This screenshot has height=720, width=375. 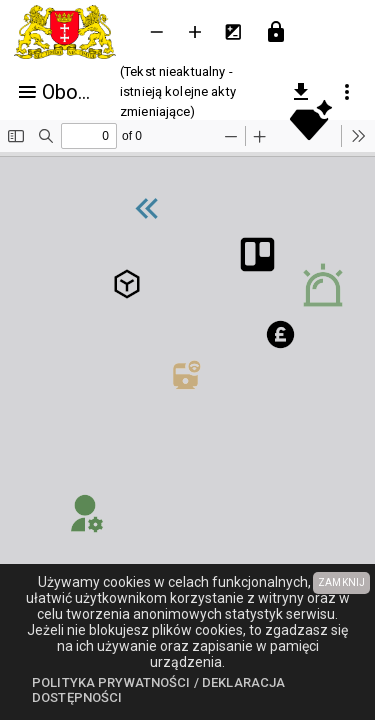 What do you see at coordinates (257, 254) in the screenshot?
I see `open trello app` at bounding box center [257, 254].